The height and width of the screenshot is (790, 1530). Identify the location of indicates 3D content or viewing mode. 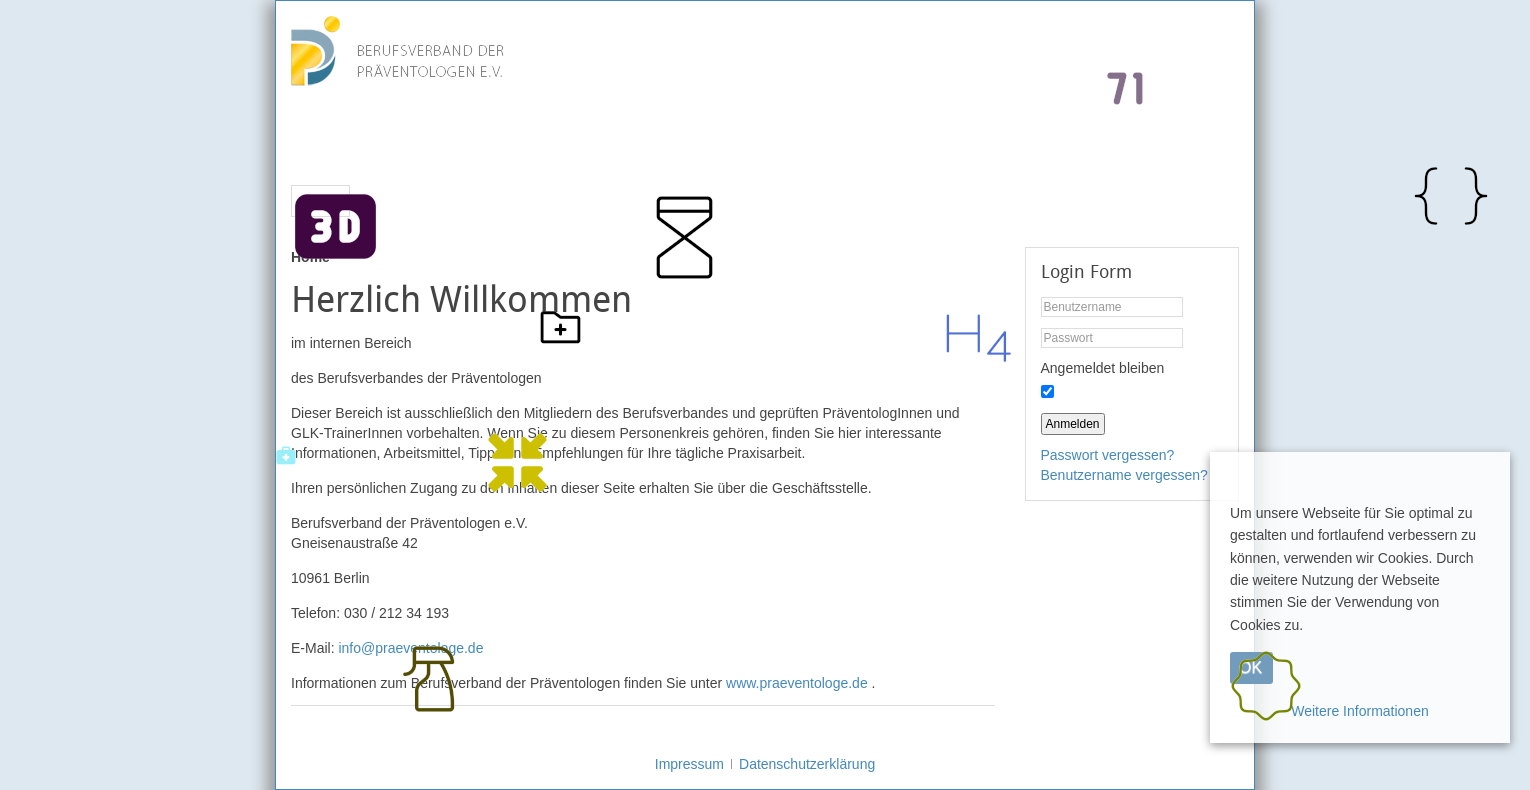
(335, 226).